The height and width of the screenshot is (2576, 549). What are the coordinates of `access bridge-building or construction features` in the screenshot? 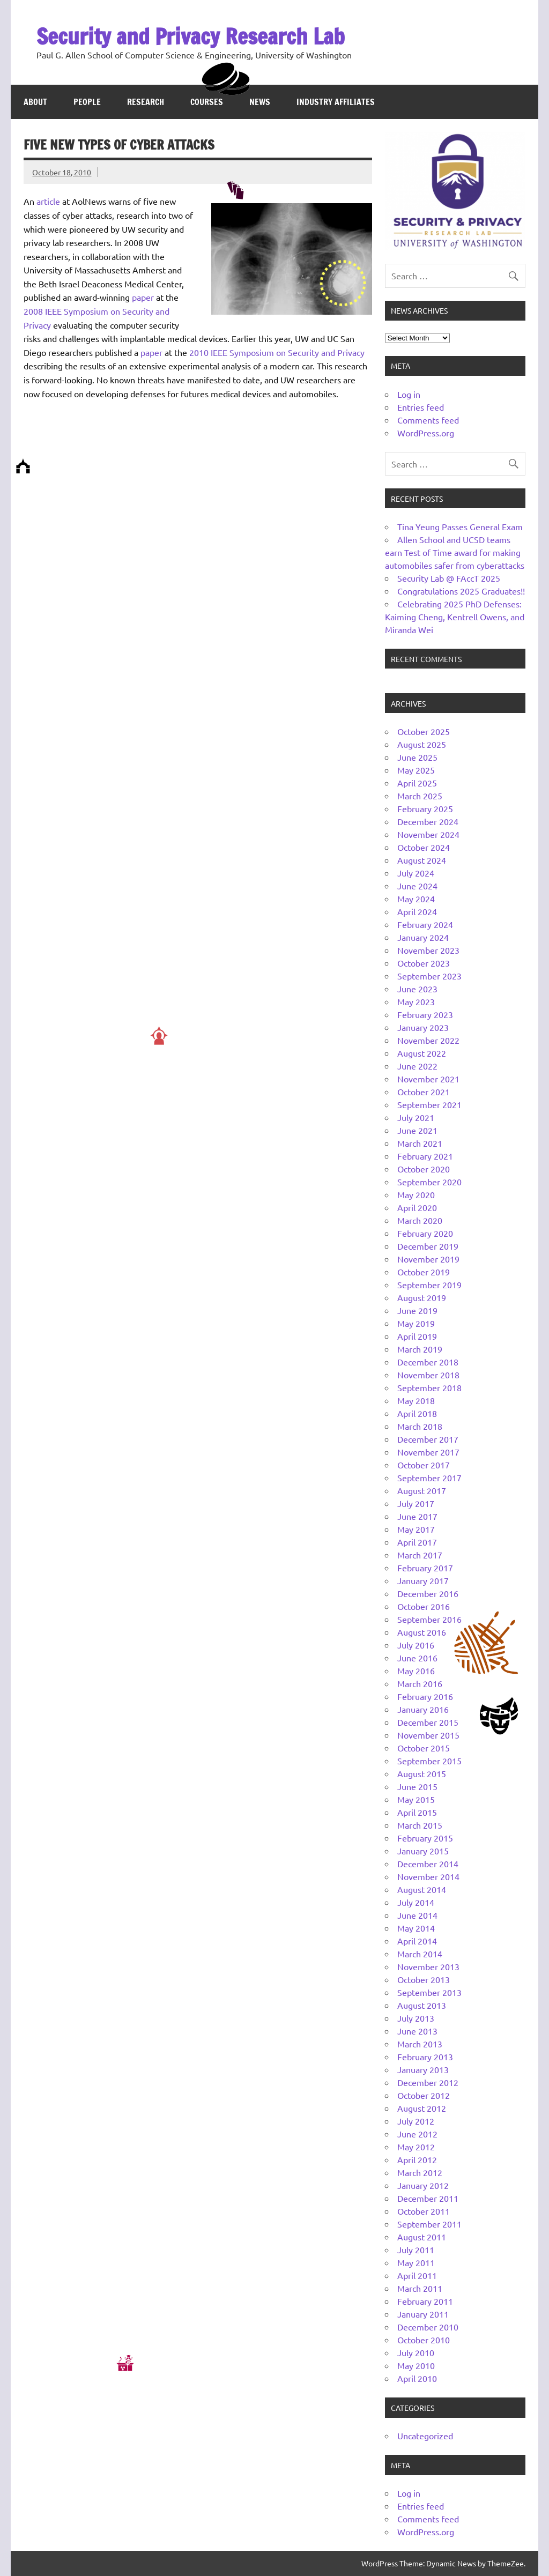 It's located at (23, 466).